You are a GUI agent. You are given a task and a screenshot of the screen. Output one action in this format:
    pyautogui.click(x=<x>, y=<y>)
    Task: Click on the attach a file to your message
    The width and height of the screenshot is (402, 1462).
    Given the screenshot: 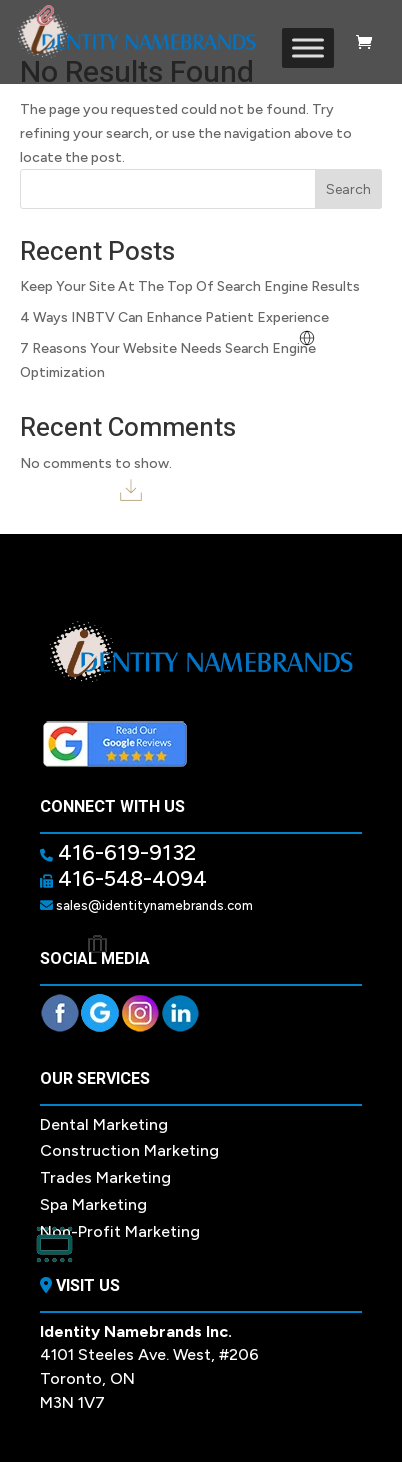 What is the action you would take?
    pyautogui.click(x=46, y=16)
    